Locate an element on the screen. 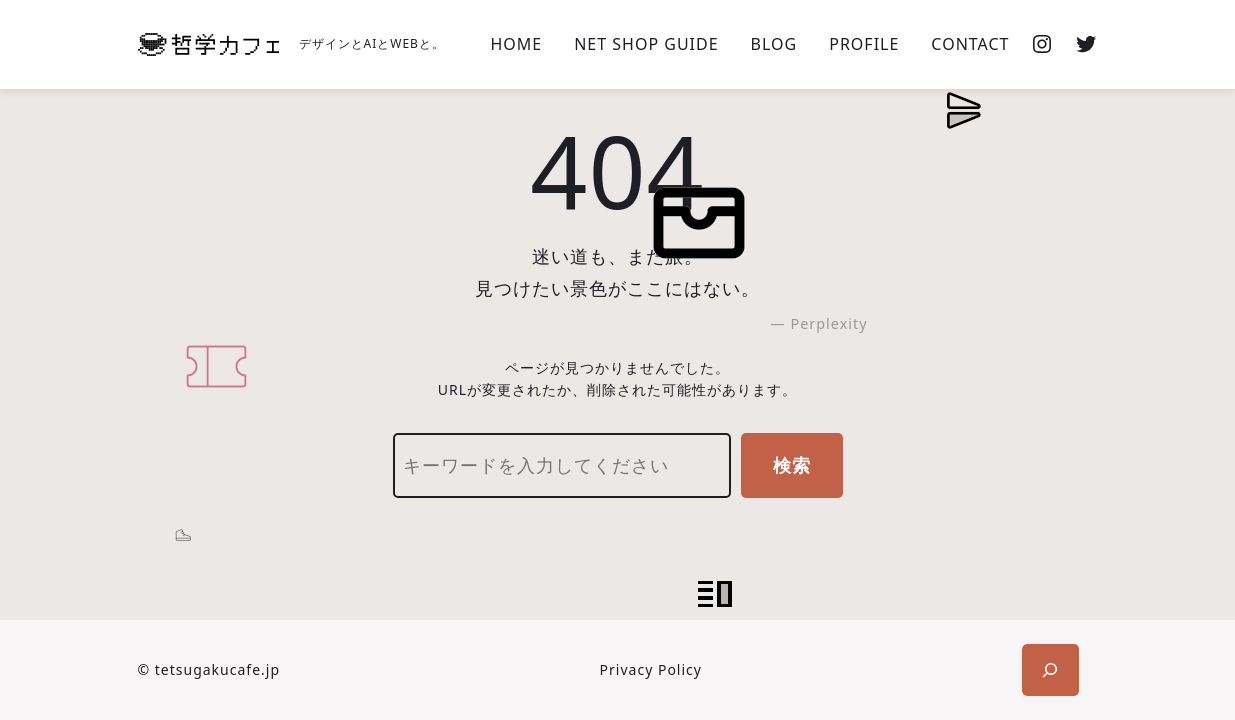 Image resolution: width=1235 pixels, height=720 pixels. access your wallet or saved payment methods is located at coordinates (699, 223).